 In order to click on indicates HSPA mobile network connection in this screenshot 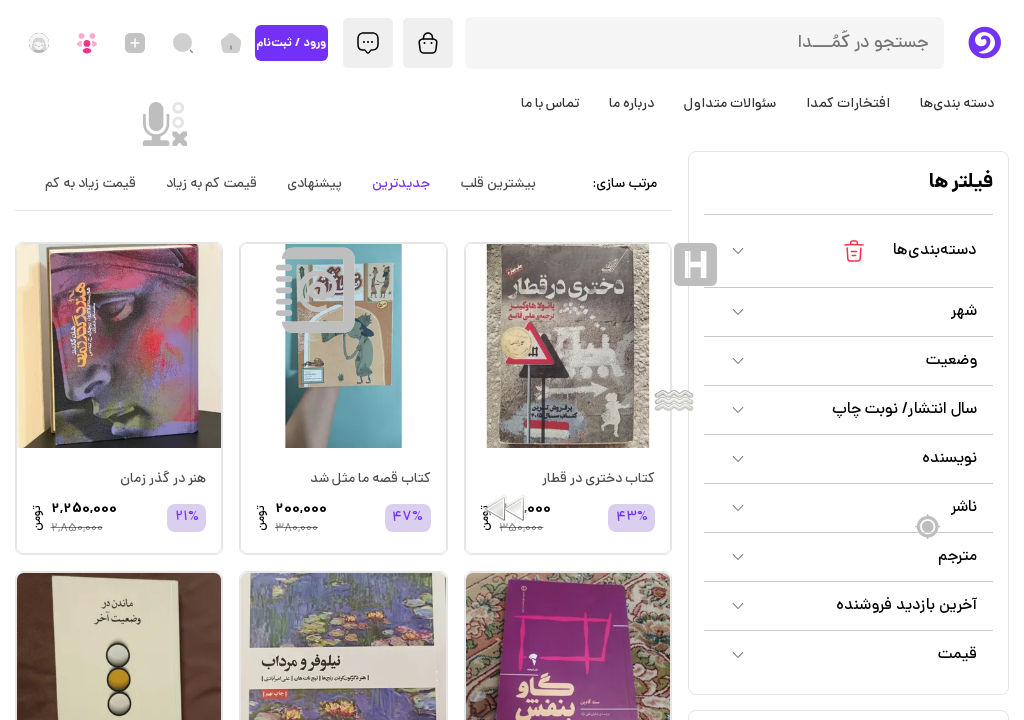, I will do `click(695, 264)`.